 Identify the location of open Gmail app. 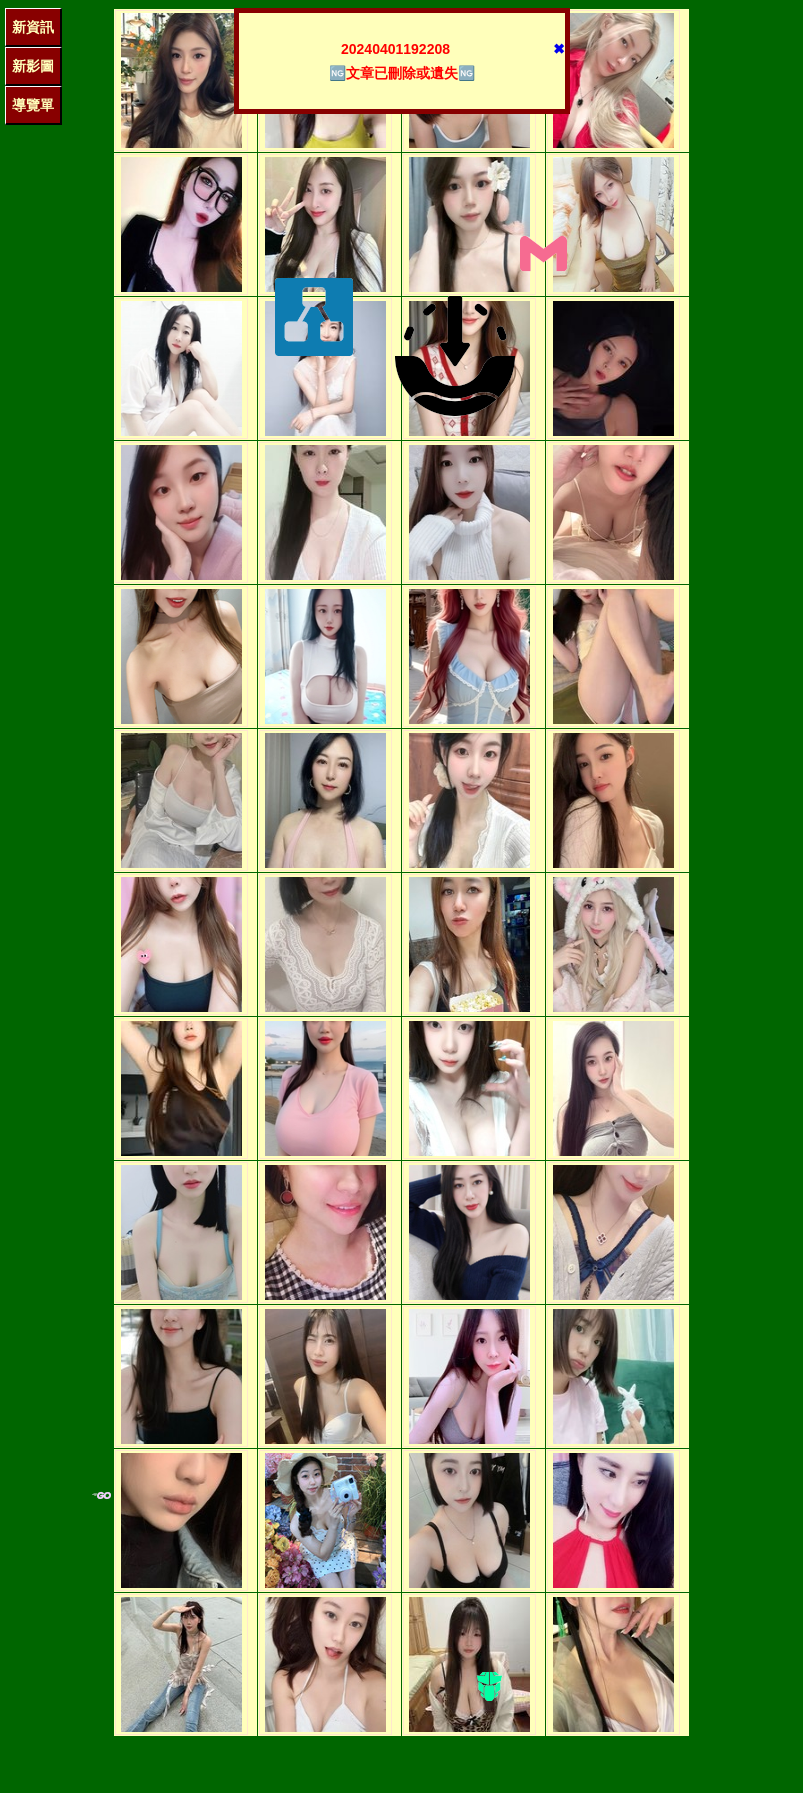
(543, 253).